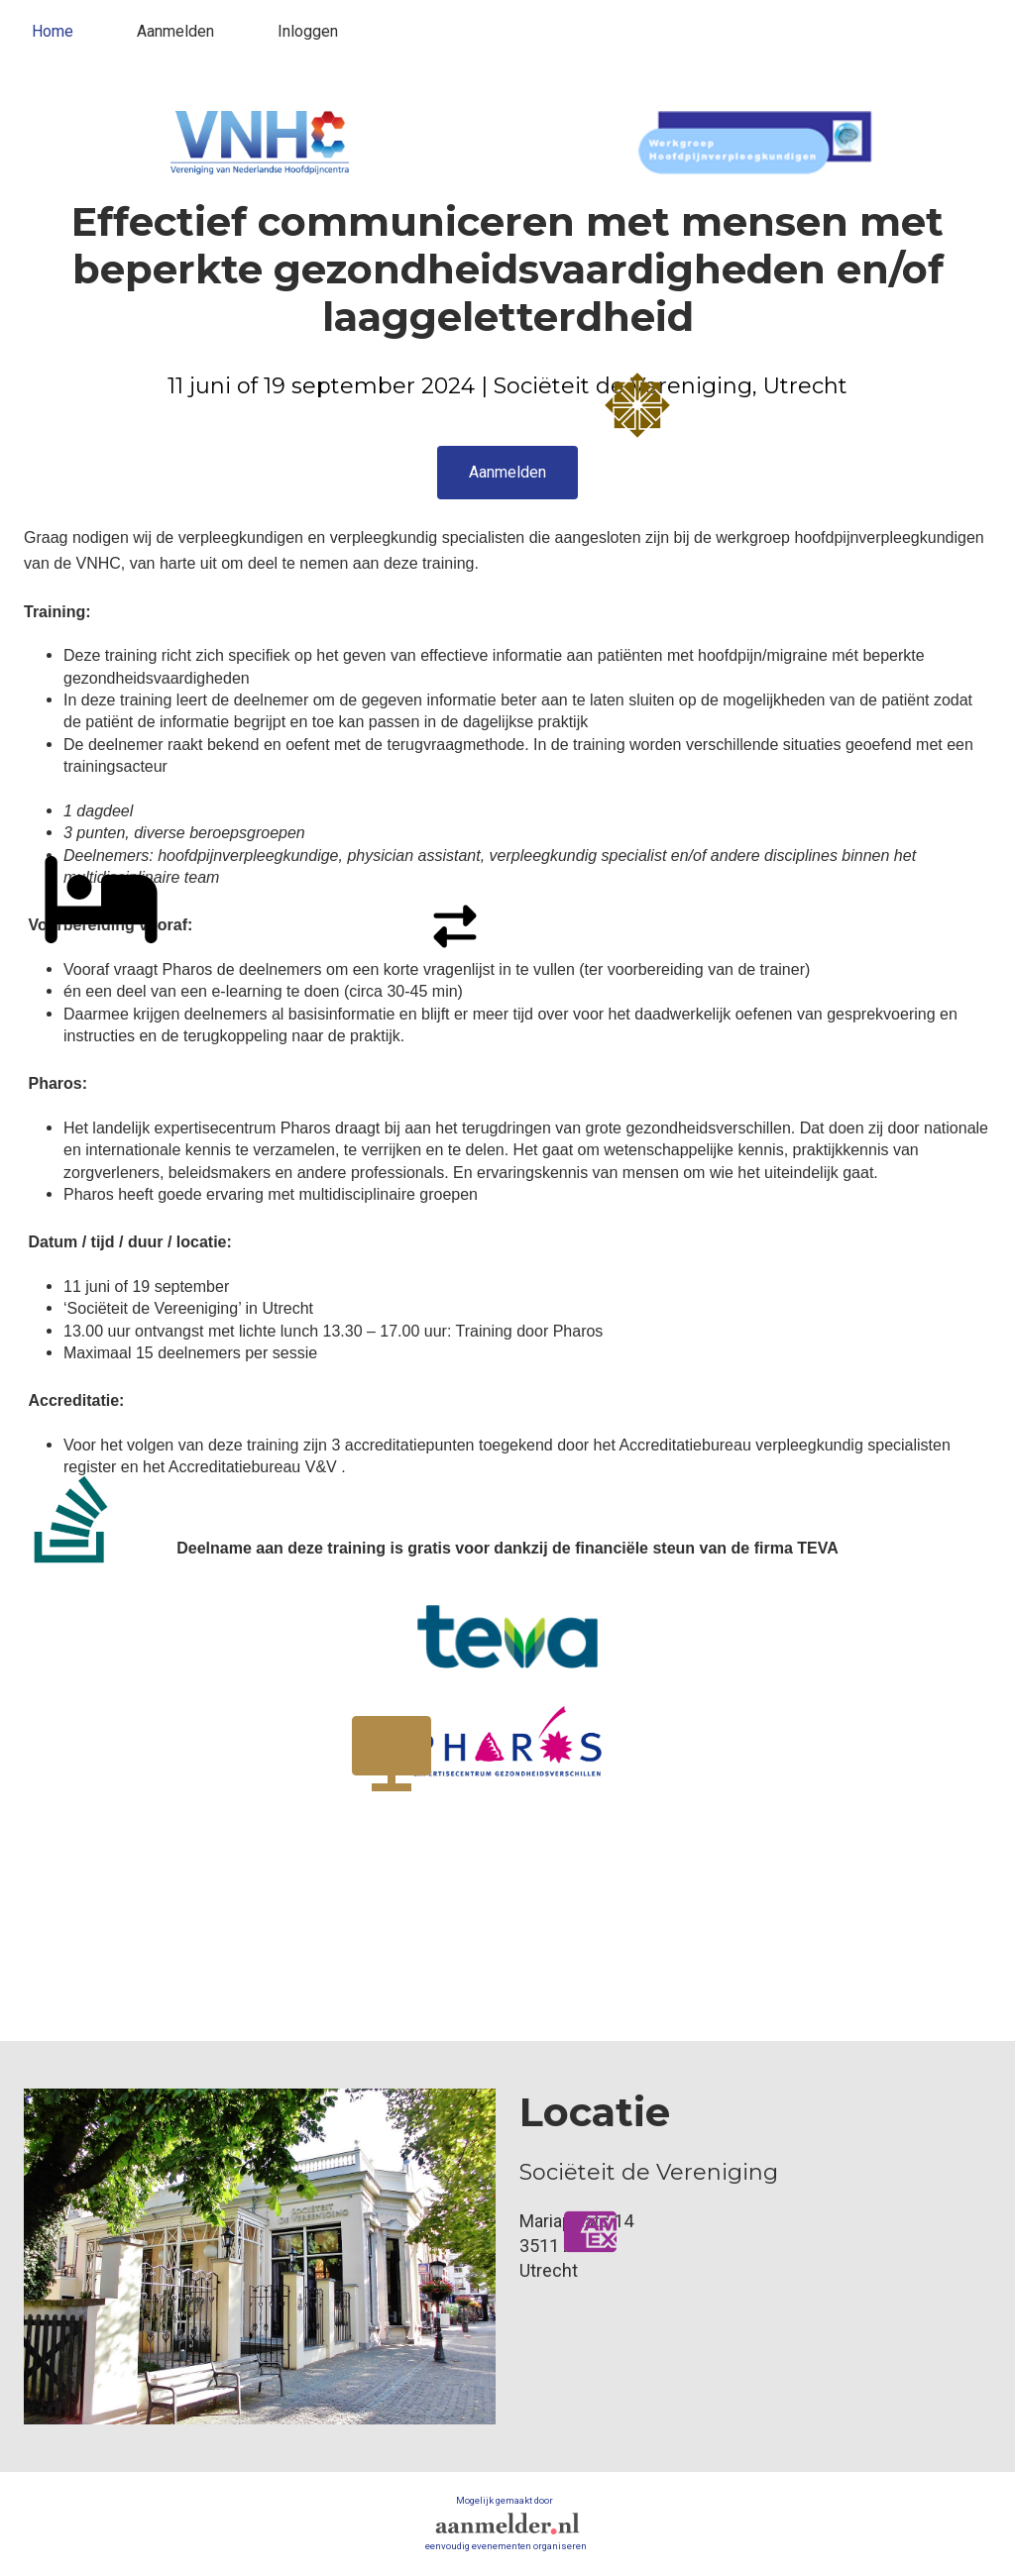 This screenshot has width=1015, height=2576. I want to click on access desktop or computer settings, so click(392, 1752).